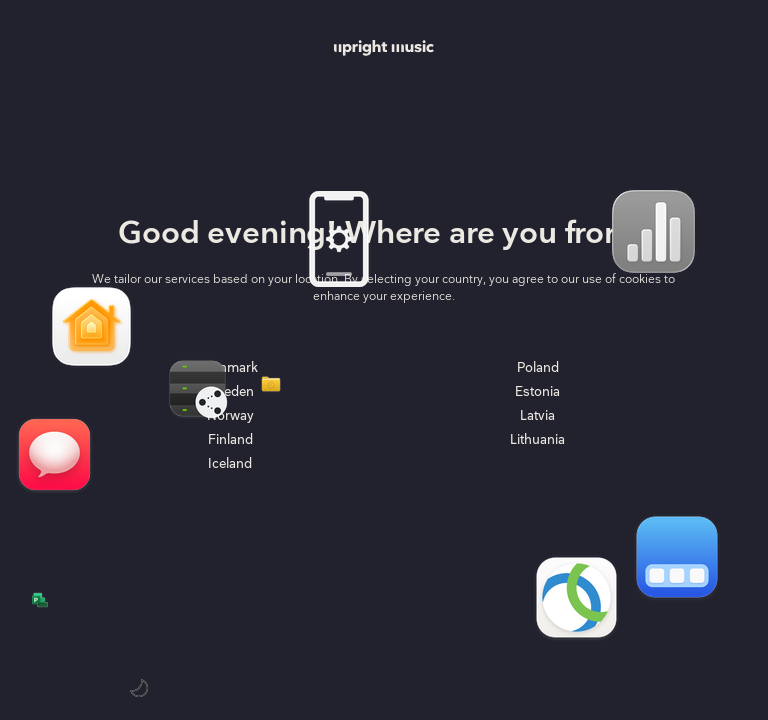  Describe the element at coordinates (677, 557) in the screenshot. I see `open the dock application` at that location.